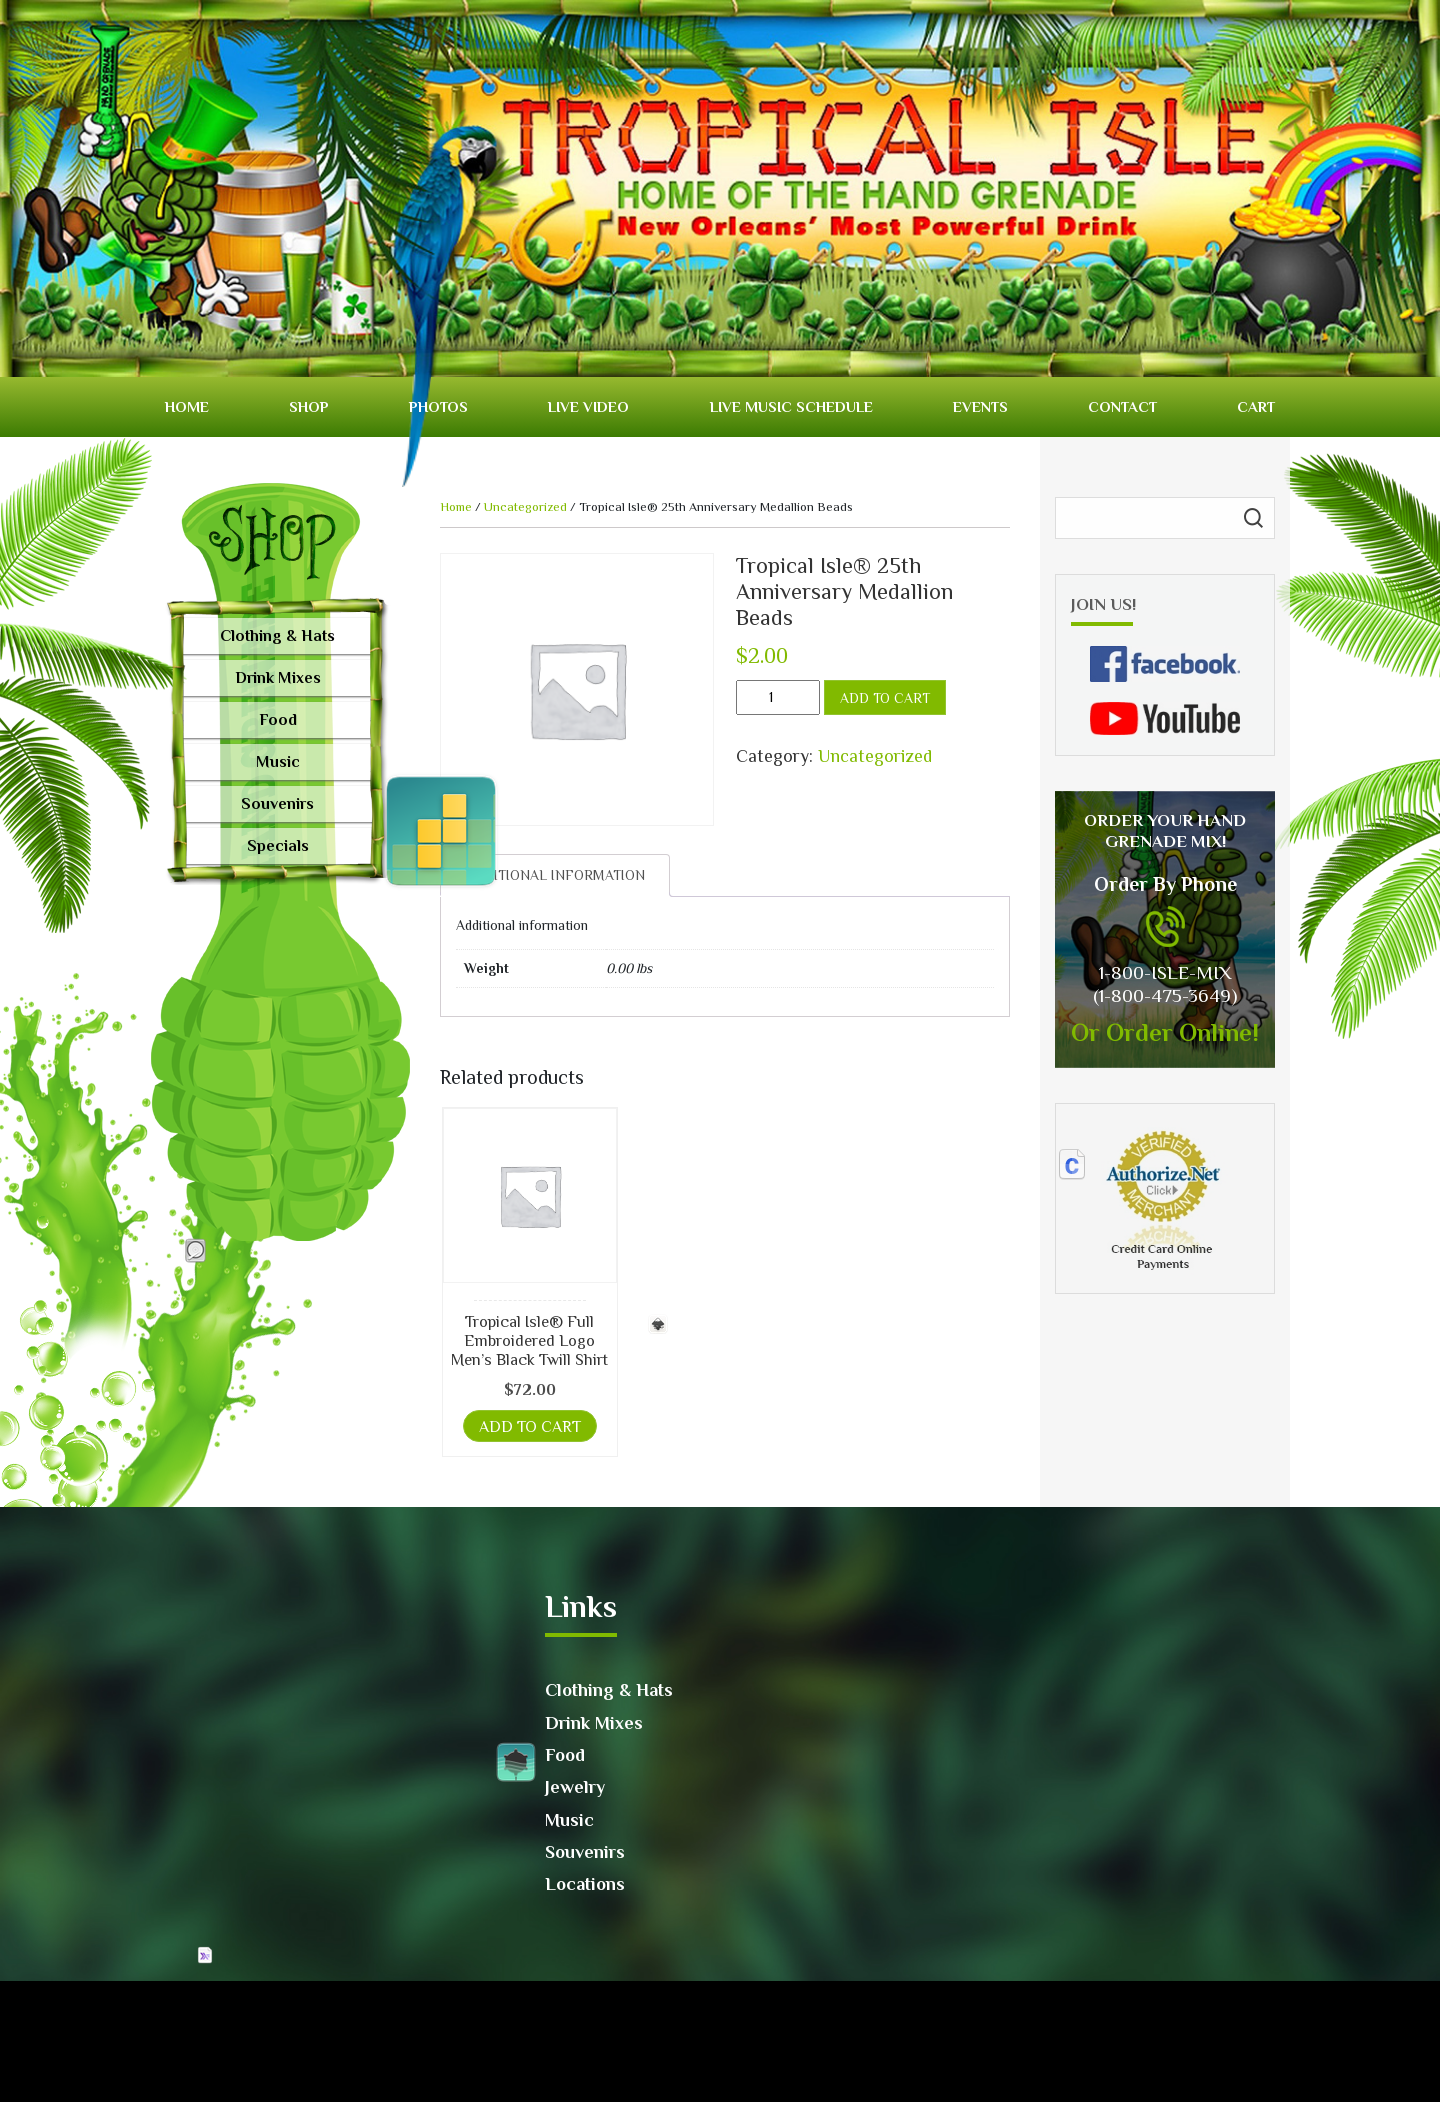 This screenshot has height=2102, width=1440. Describe the element at coordinates (516, 1762) in the screenshot. I see `launch gnome mines game` at that location.